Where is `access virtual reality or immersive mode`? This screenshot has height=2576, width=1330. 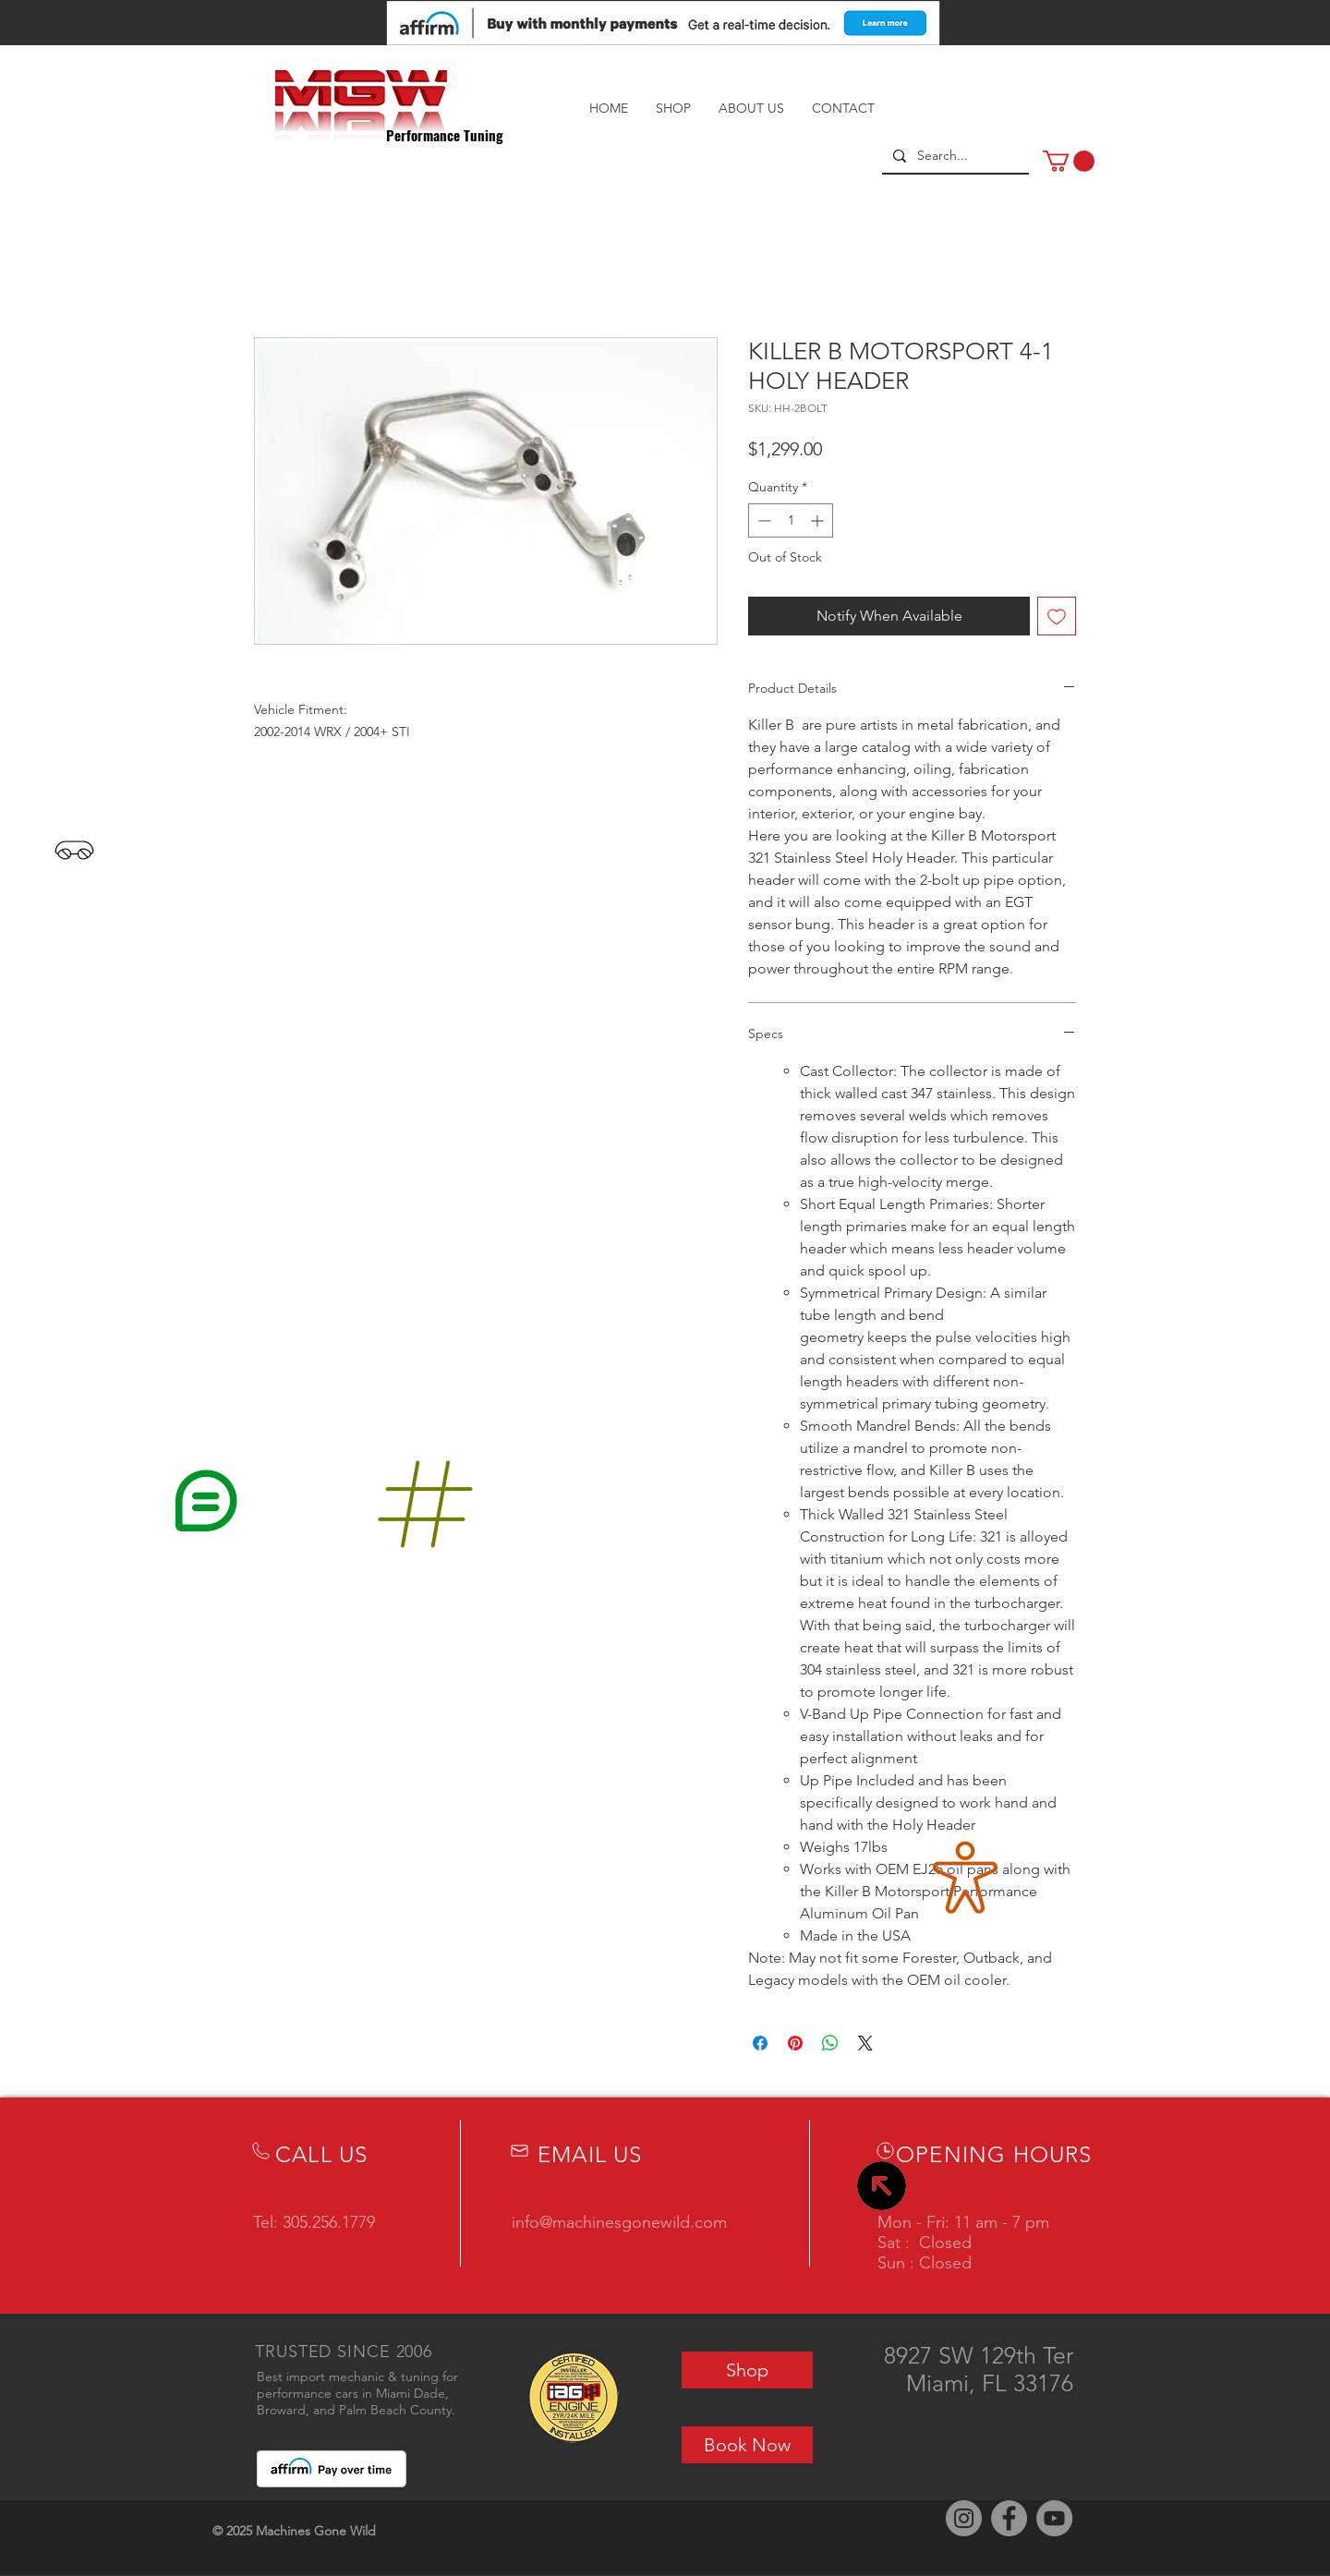
access virtual reality or immersive mode is located at coordinates (74, 850).